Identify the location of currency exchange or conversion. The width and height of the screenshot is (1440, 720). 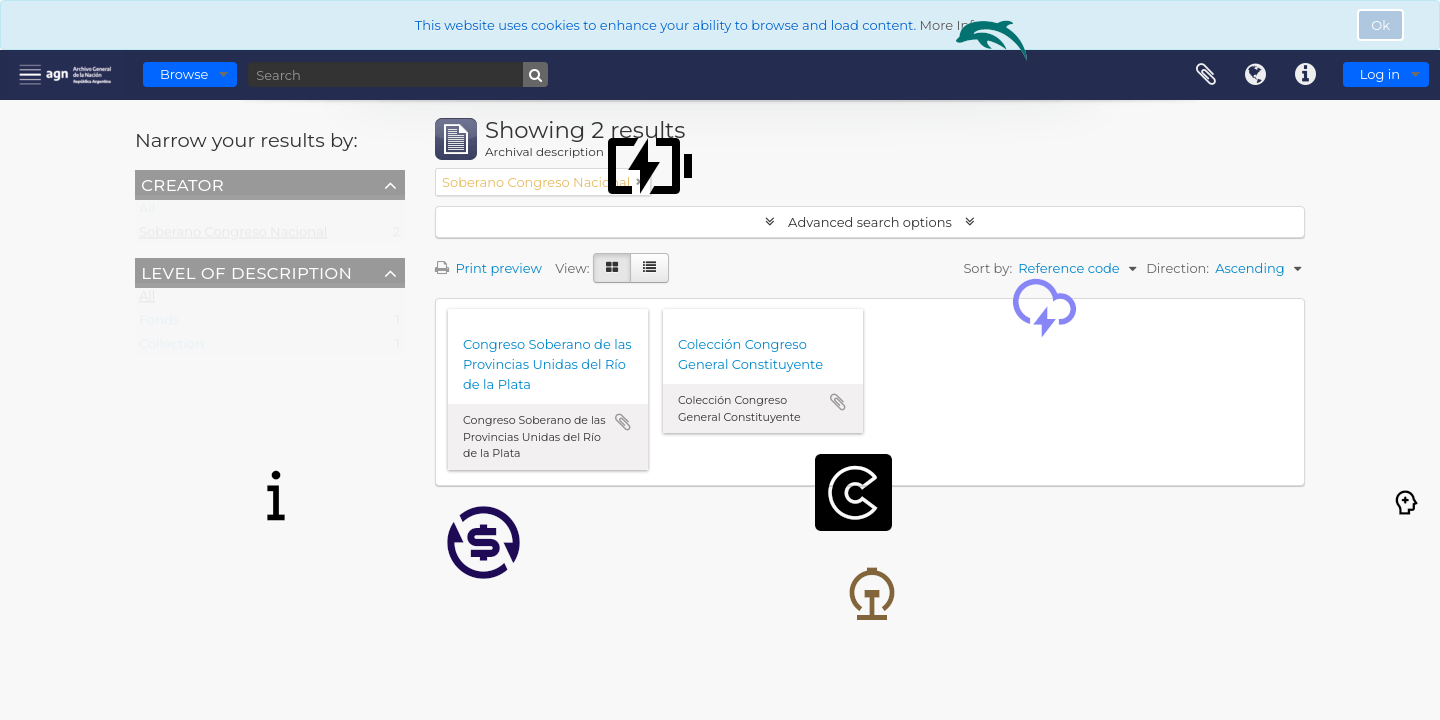
(483, 542).